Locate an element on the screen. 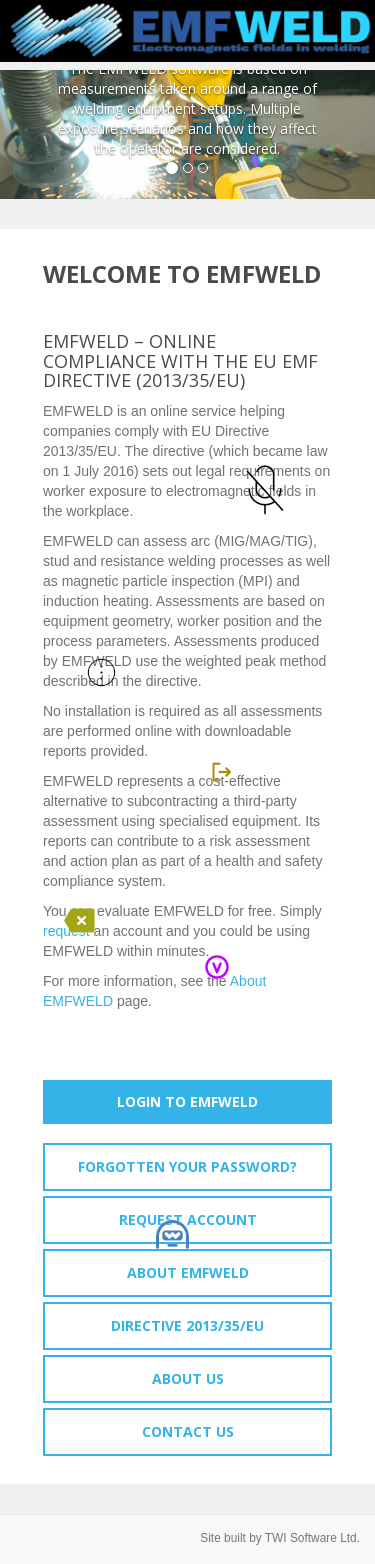 The image size is (375, 1564). mute your microphone is located at coordinates (265, 489).